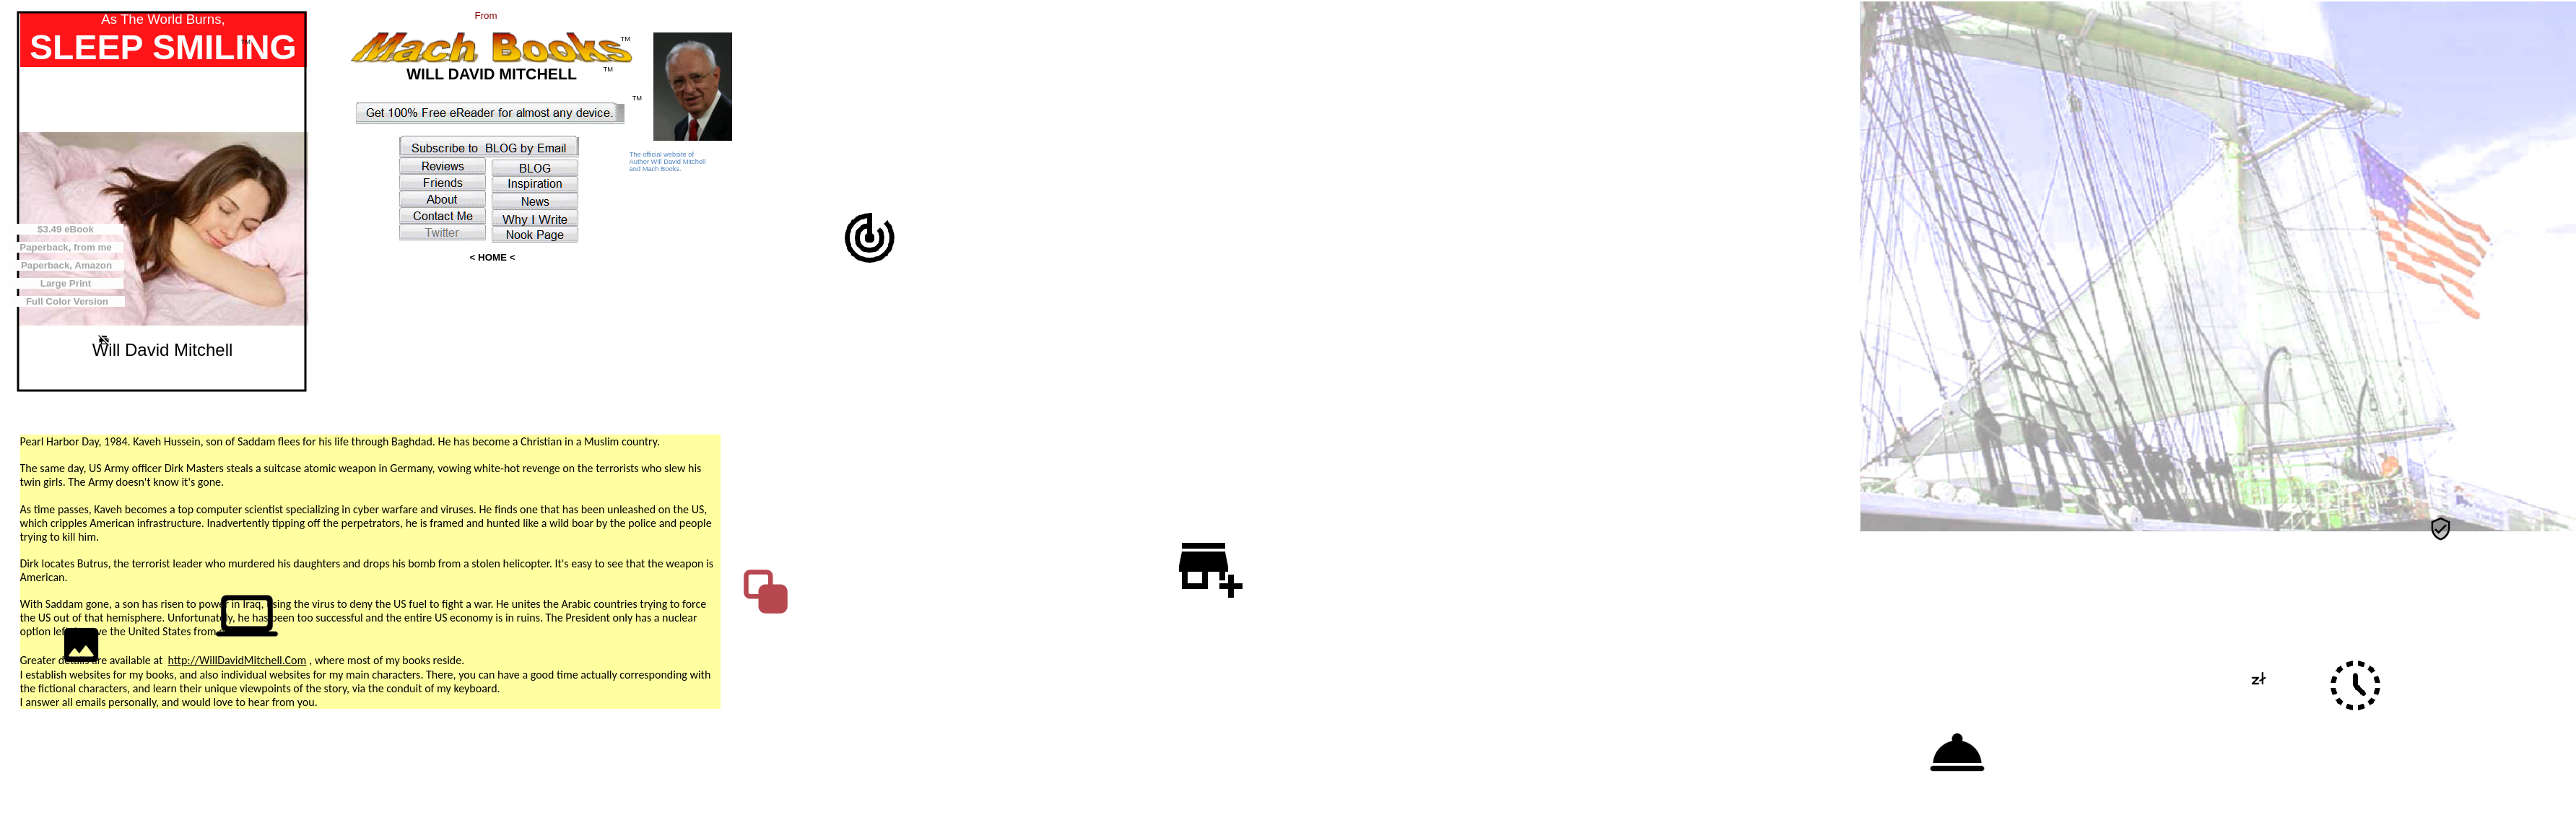  What do you see at coordinates (247, 616) in the screenshot?
I see `access laptop or computer settings` at bounding box center [247, 616].